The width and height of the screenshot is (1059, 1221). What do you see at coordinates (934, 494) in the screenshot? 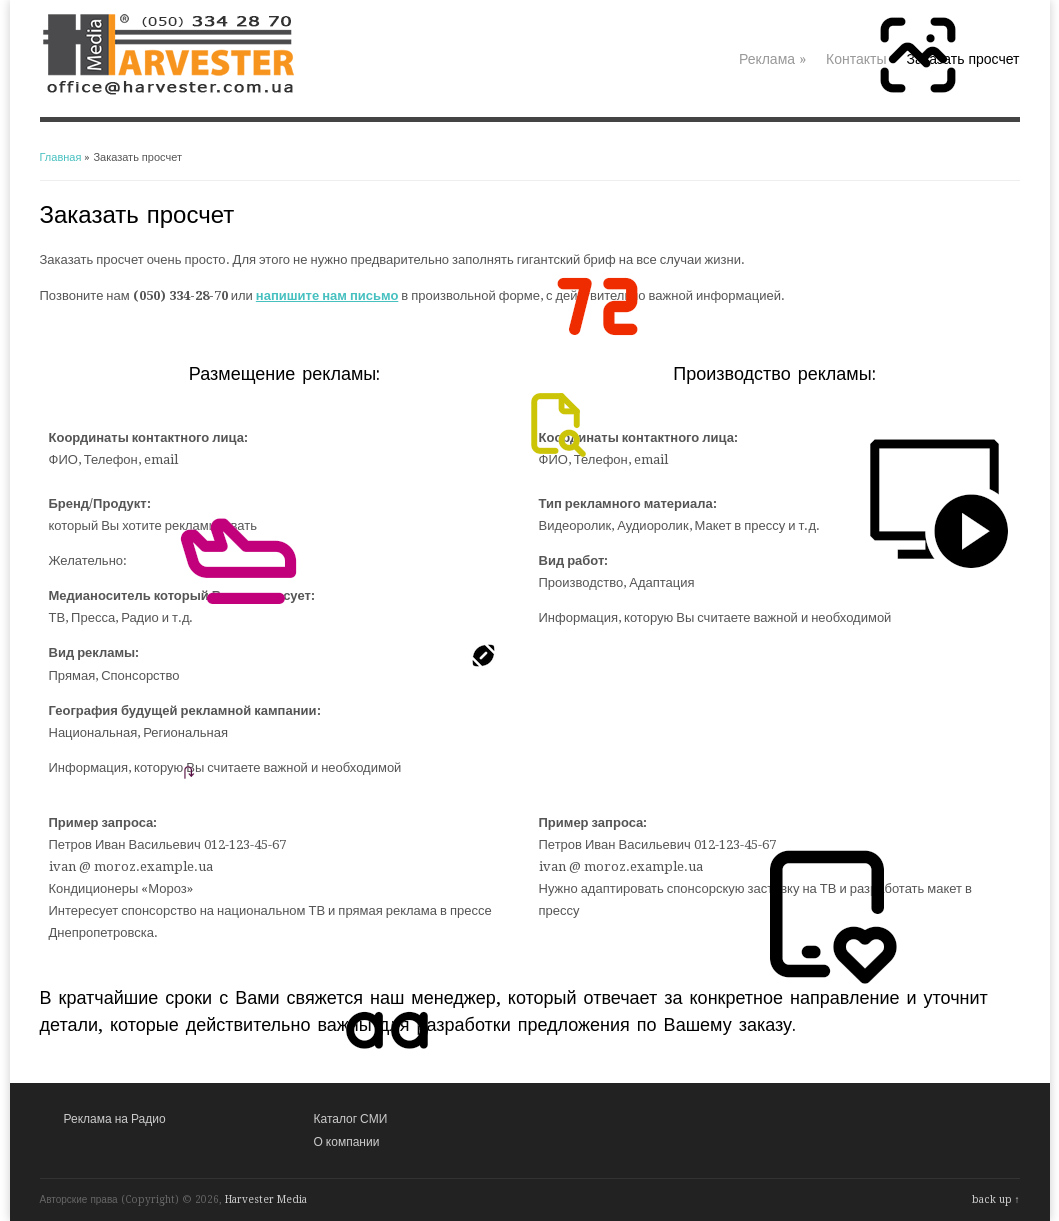
I see `indicates a virtual machine is currently running` at bounding box center [934, 494].